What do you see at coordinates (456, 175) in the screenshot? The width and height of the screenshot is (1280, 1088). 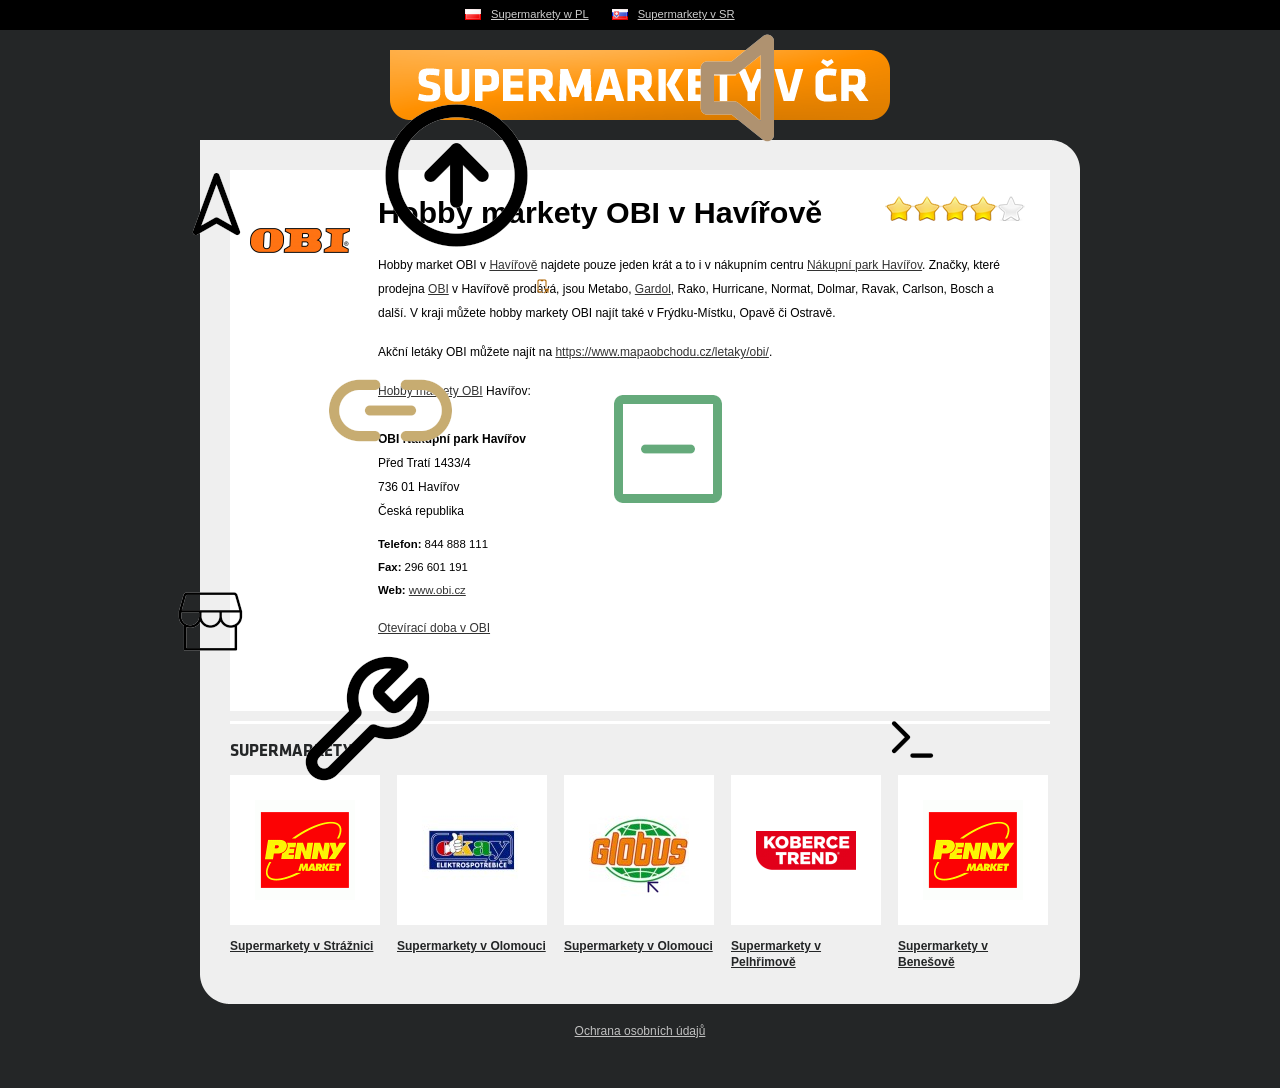 I see `scroll to top of page` at bounding box center [456, 175].